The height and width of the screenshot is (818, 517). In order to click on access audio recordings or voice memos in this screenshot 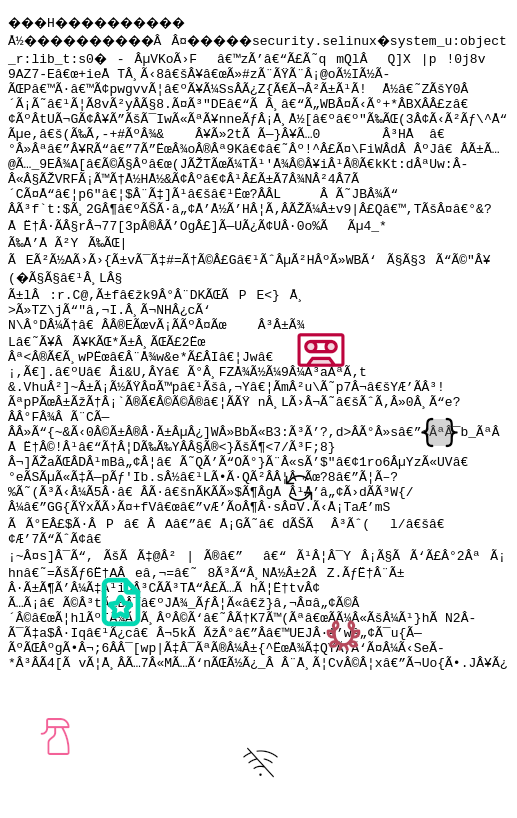, I will do `click(321, 350)`.